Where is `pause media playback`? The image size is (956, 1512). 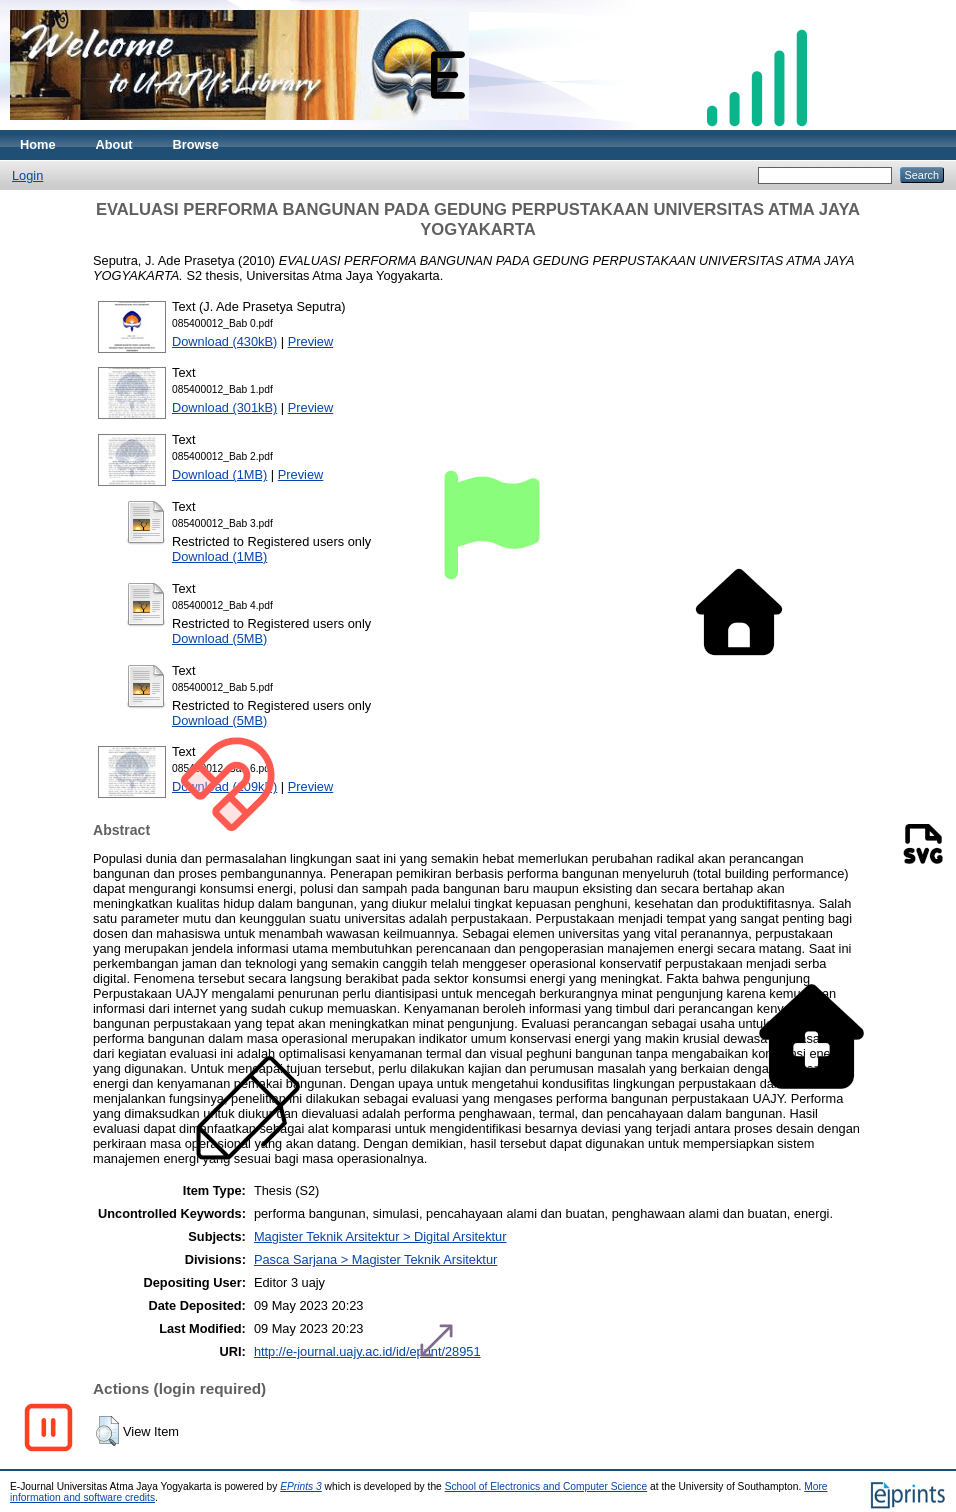 pause media playback is located at coordinates (48, 1427).